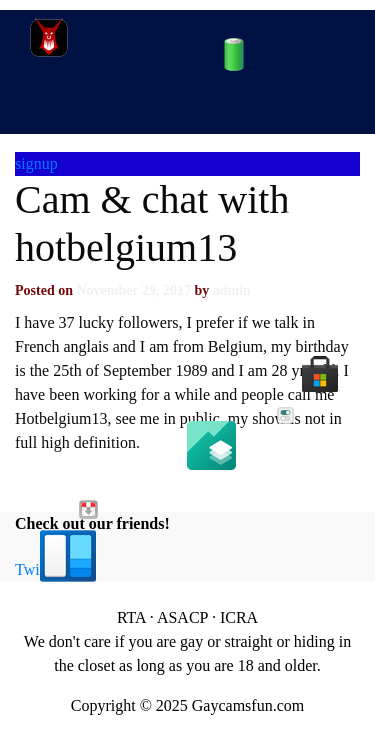  Describe the element at coordinates (291, 451) in the screenshot. I see `open 3D Viewer app` at that location.